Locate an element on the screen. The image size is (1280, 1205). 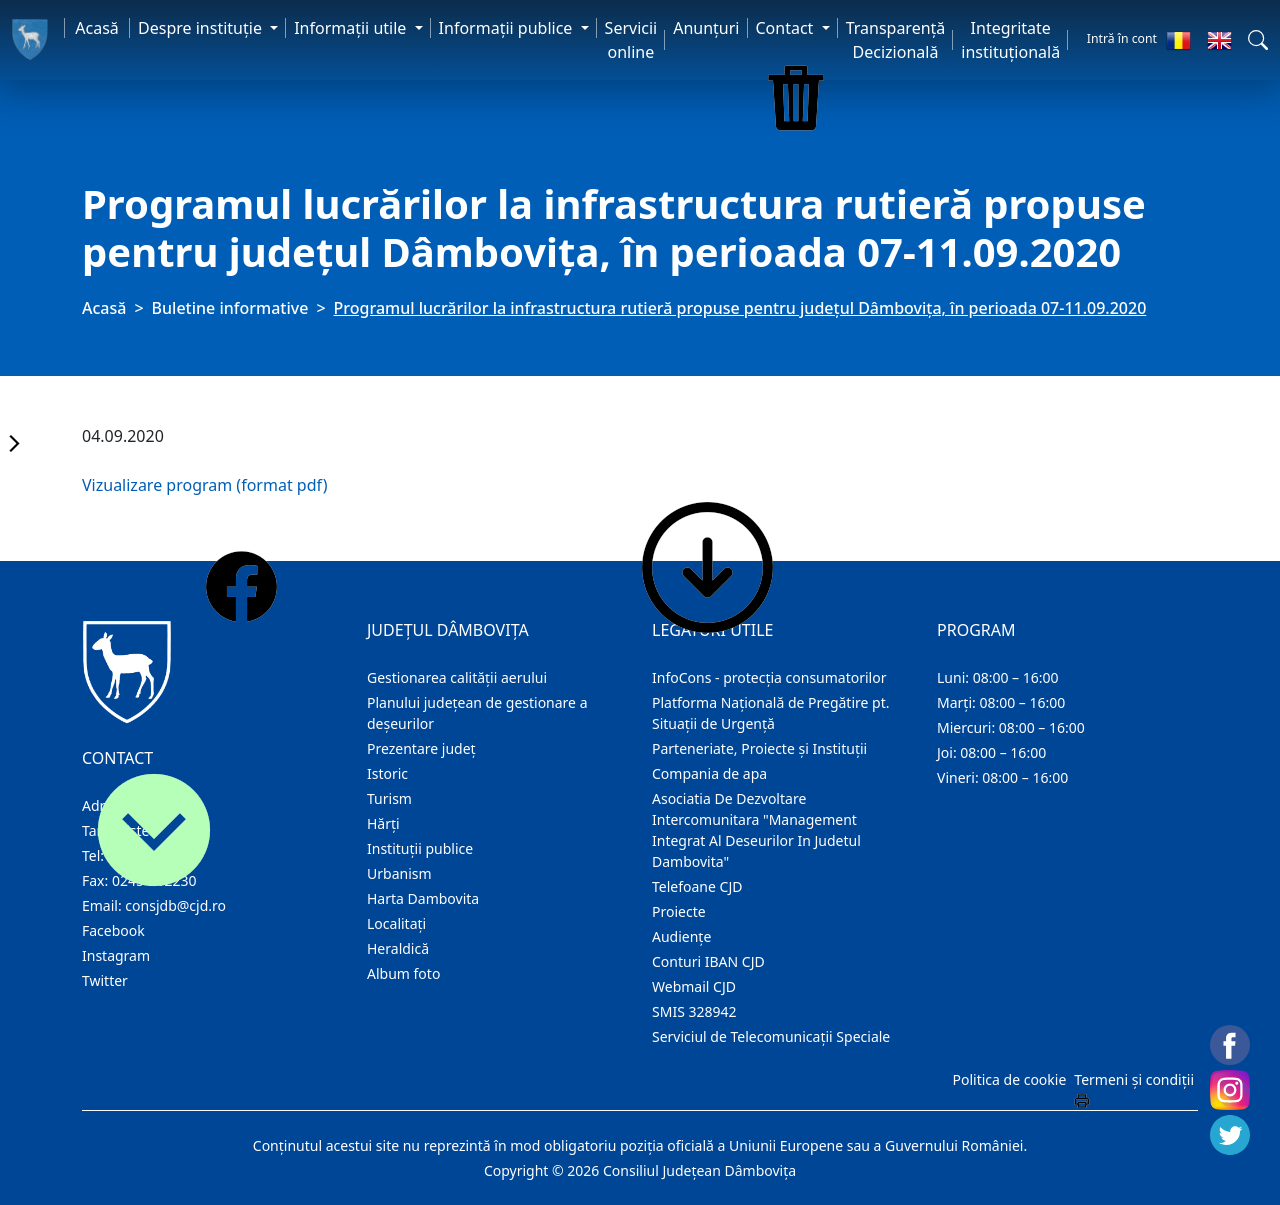
print this document is located at coordinates (1082, 1101).